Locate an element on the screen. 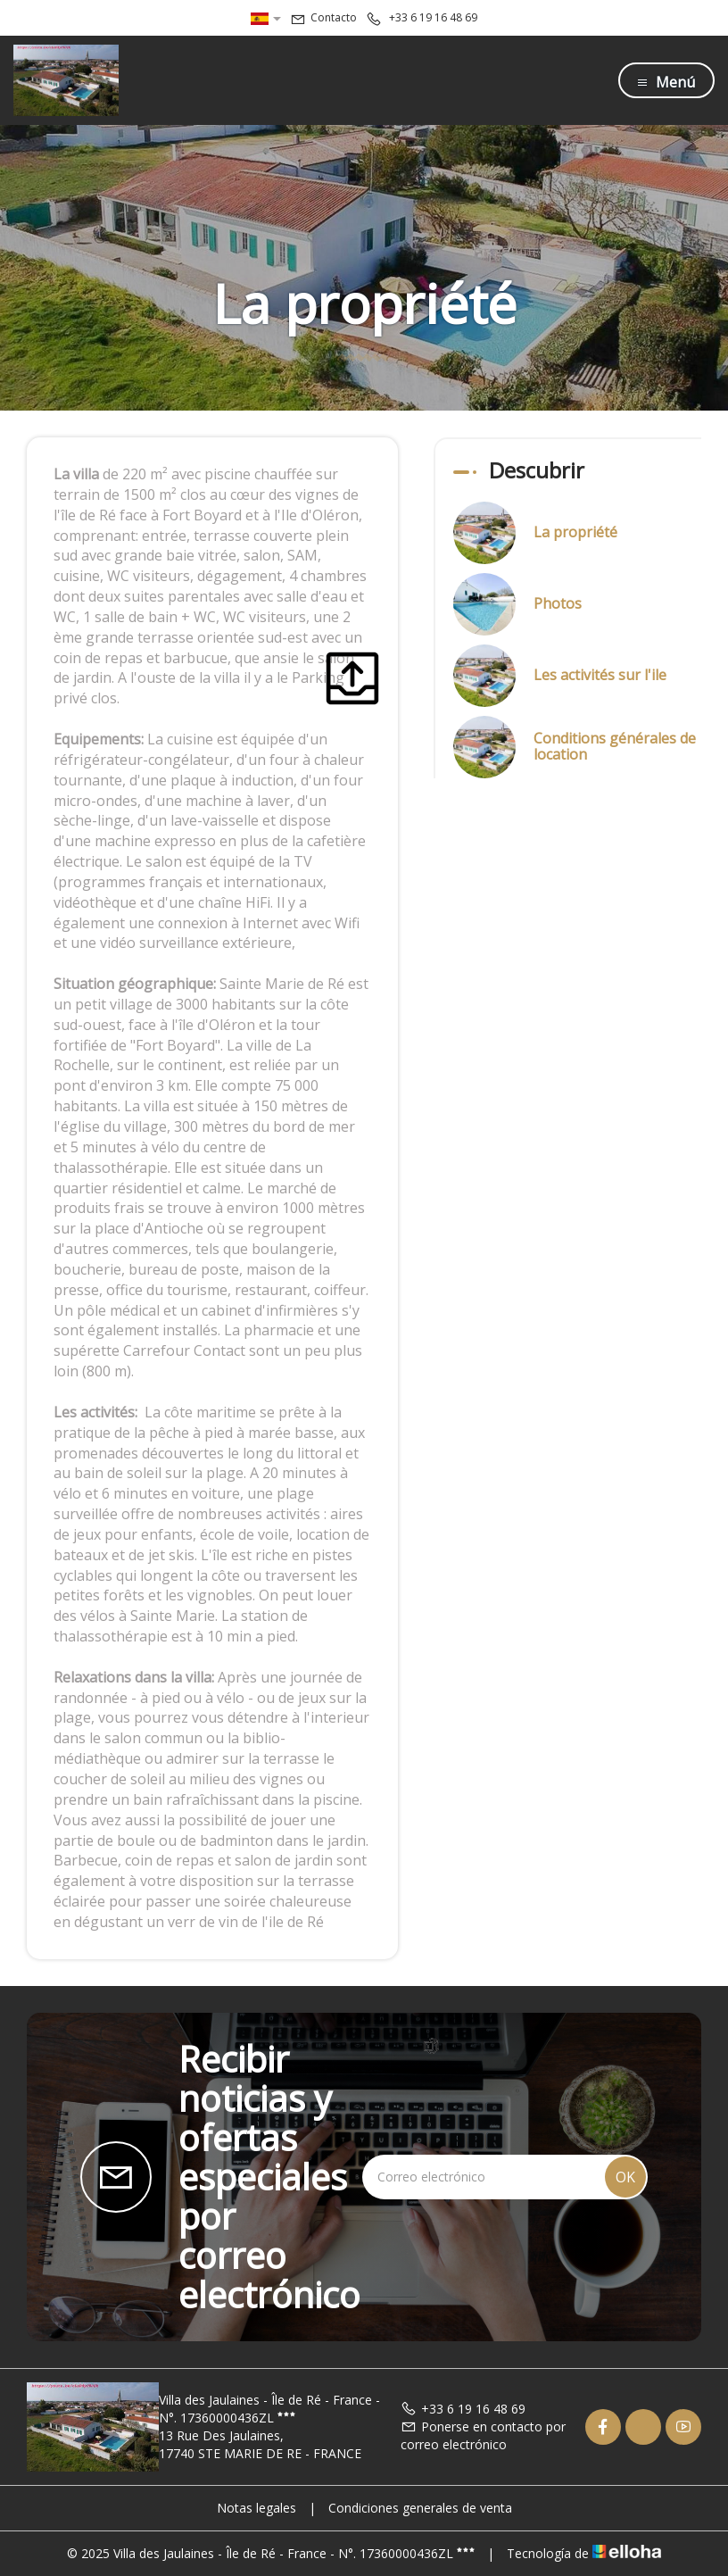  open microsoft teams is located at coordinates (431, 2046).